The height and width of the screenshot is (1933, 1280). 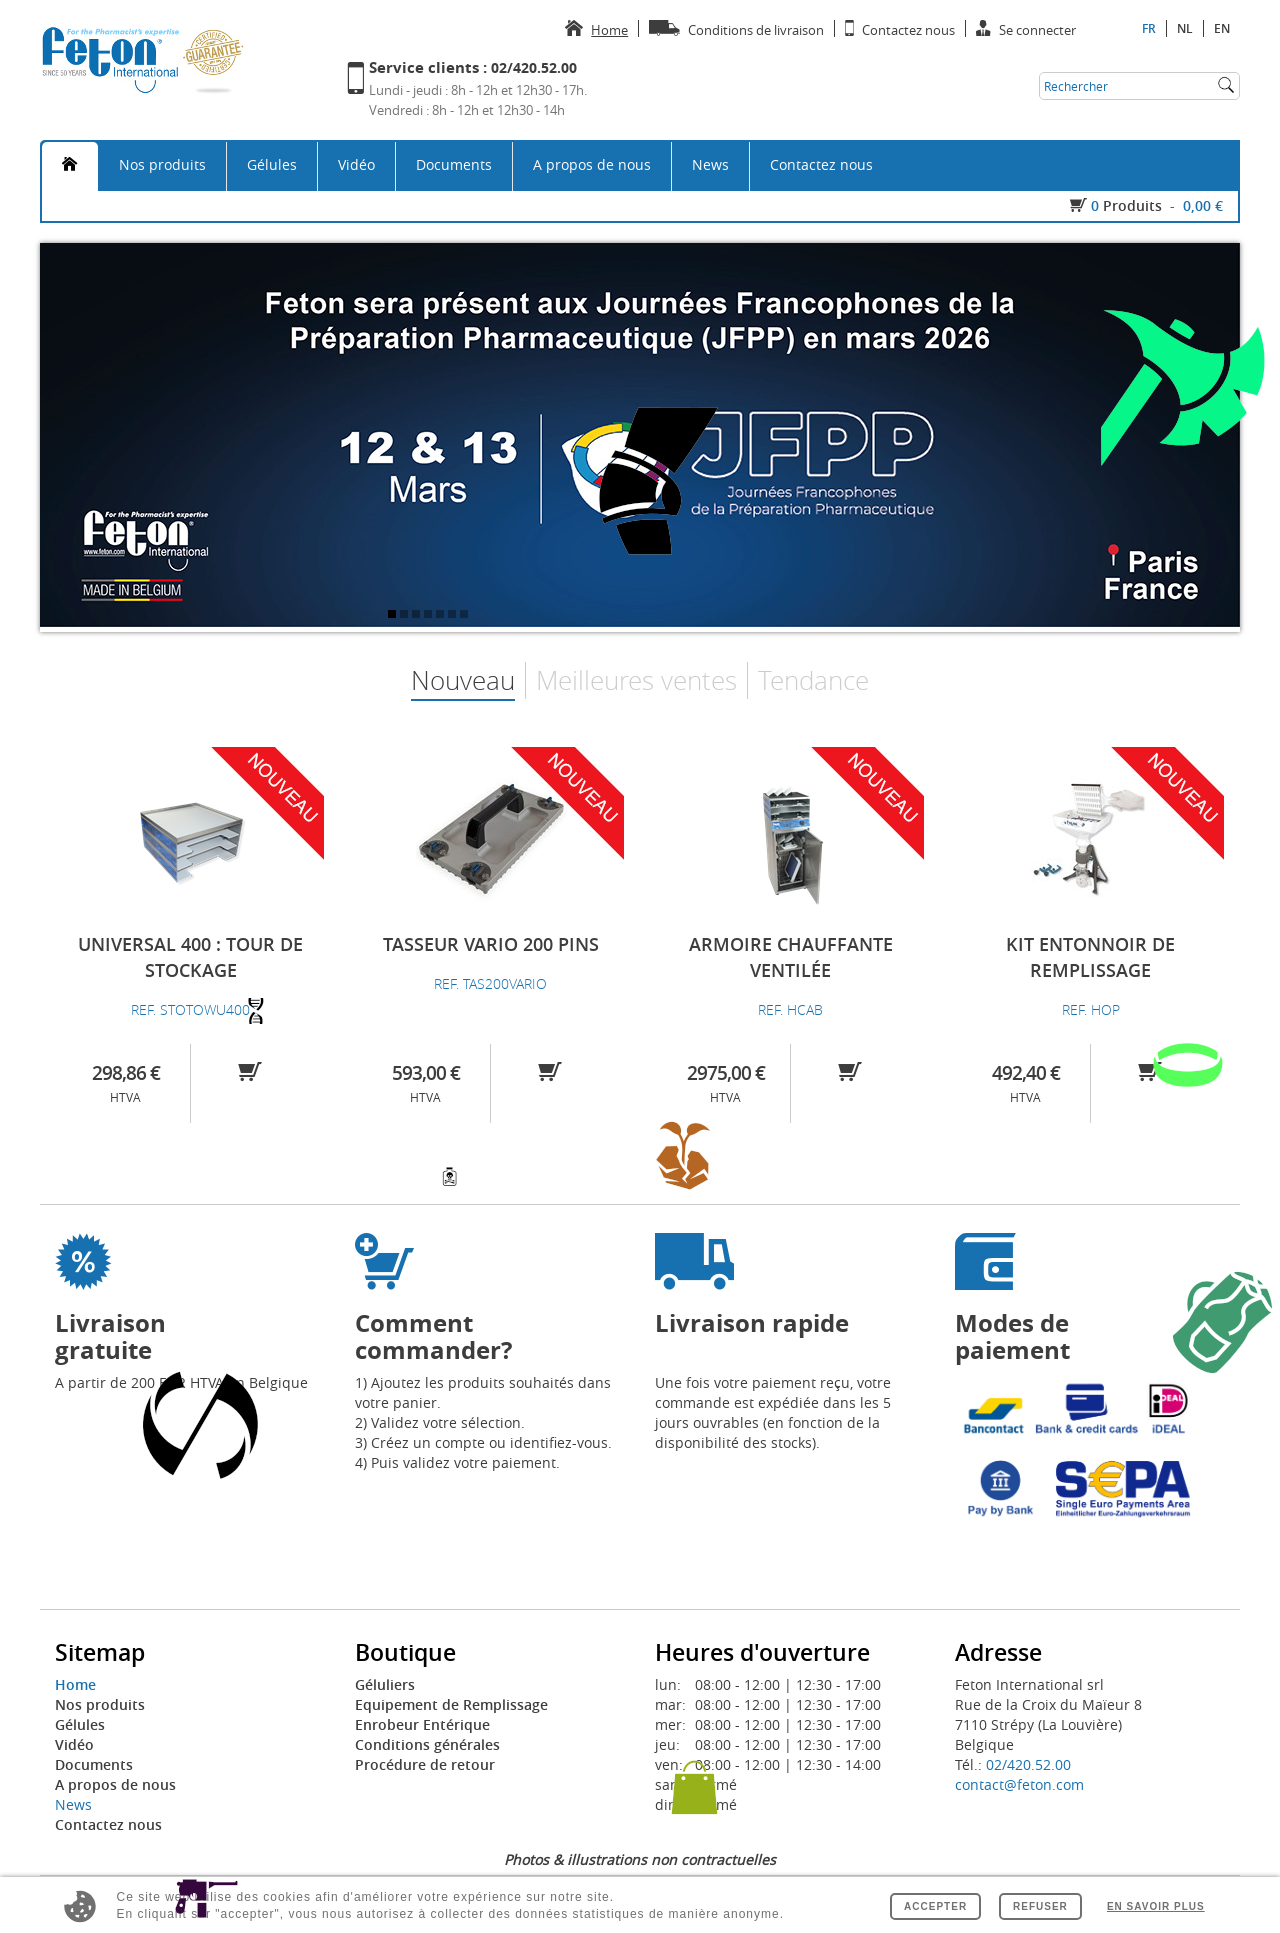 What do you see at coordinates (645, 480) in the screenshot?
I see `select elbow pad equipment for your character` at bounding box center [645, 480].